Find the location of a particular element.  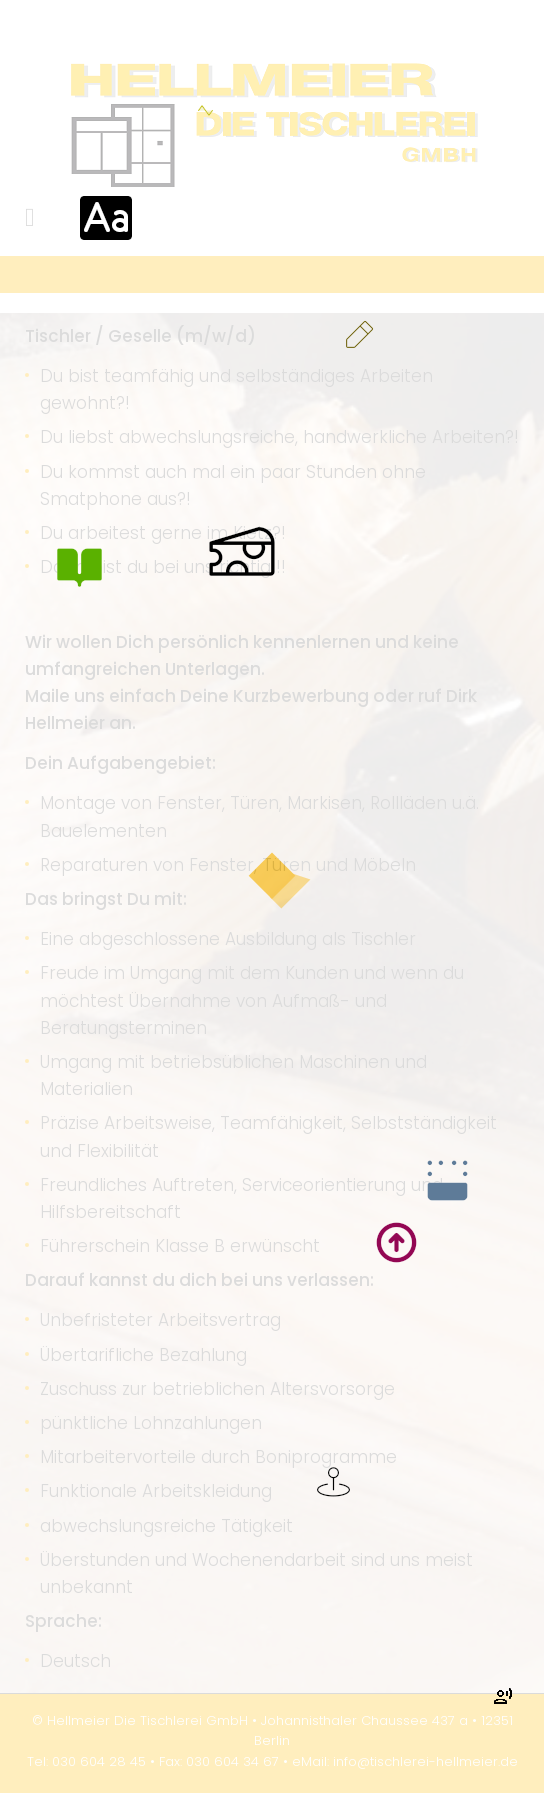

upload a file or content is located at coordinates (396, 1242).